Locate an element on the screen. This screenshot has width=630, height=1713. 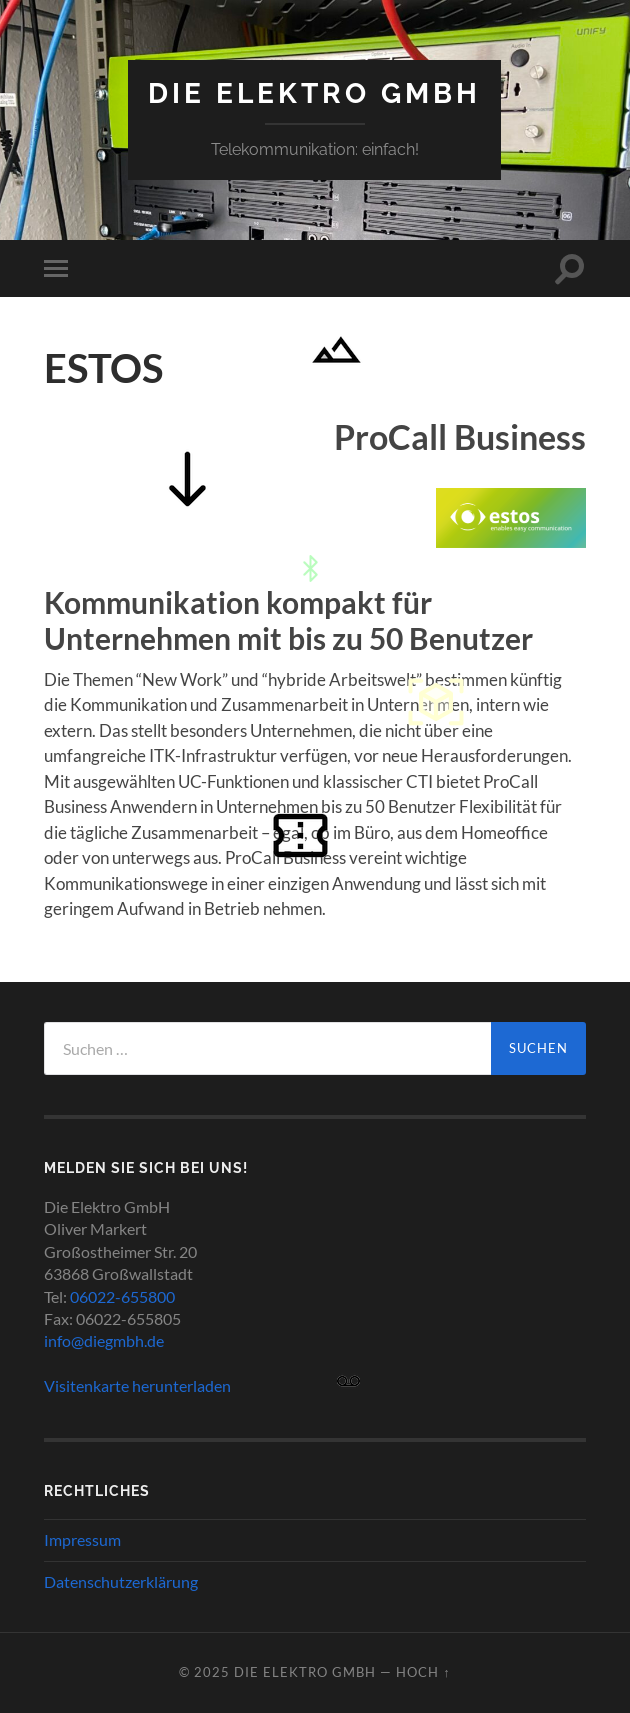
view your tickets or passes is located at coordinates (300, 835).